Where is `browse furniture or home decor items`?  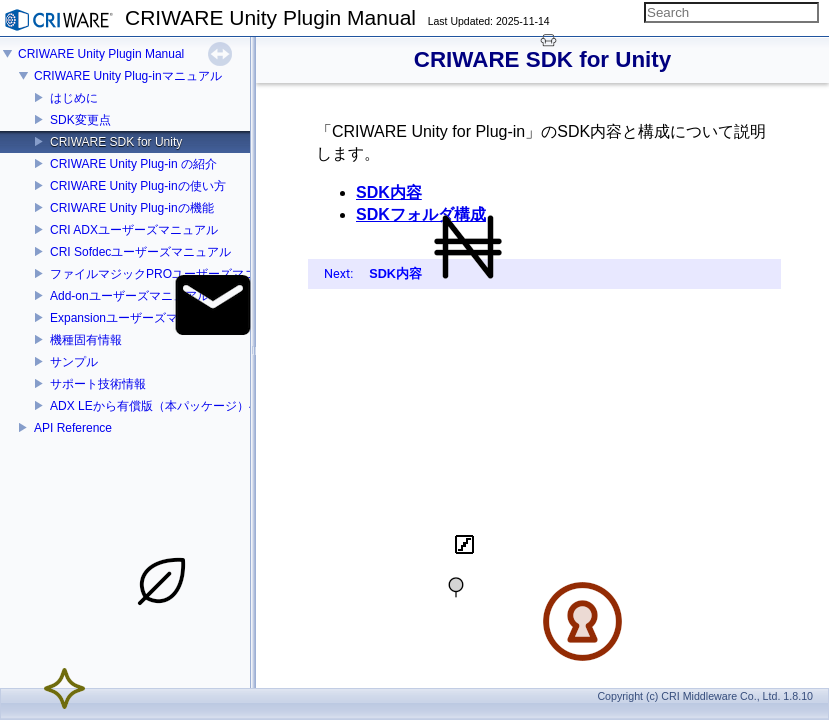
browse furniture or home decor items is located at coordinates (548, 40).